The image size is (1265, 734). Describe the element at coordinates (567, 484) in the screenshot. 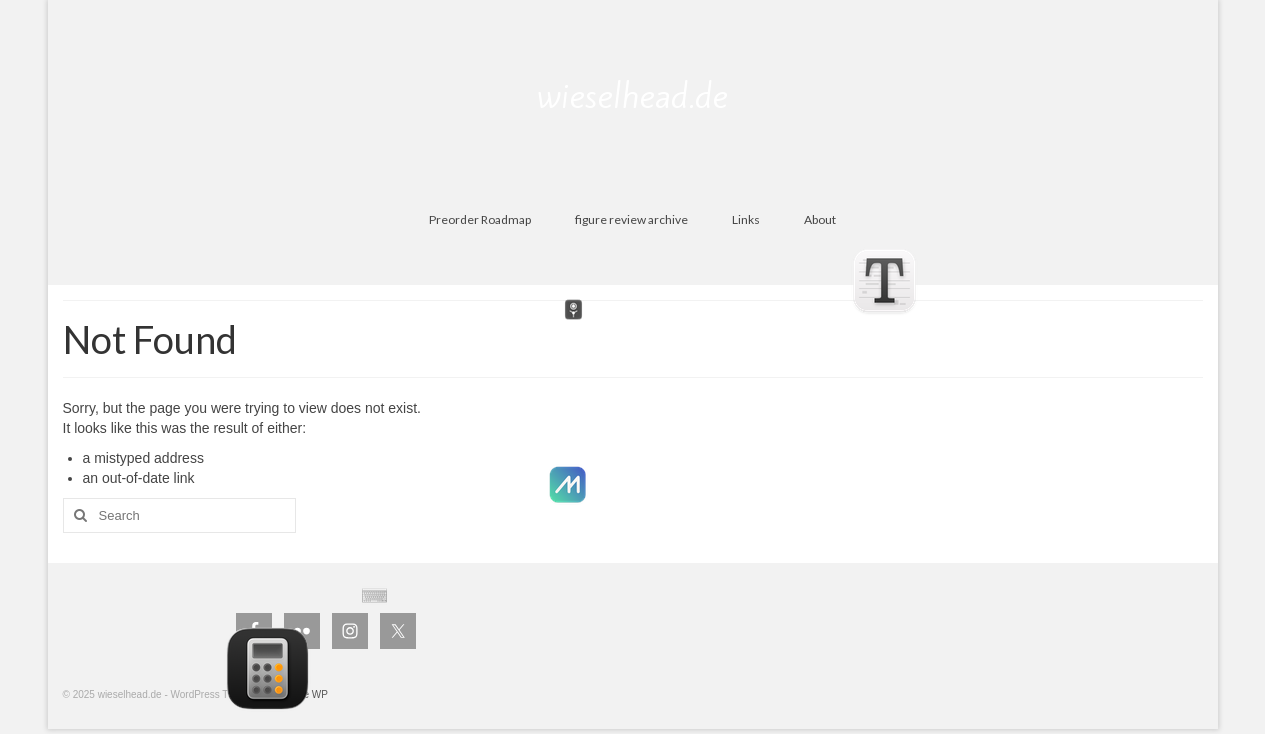

I see `open the maxint app` at that location.